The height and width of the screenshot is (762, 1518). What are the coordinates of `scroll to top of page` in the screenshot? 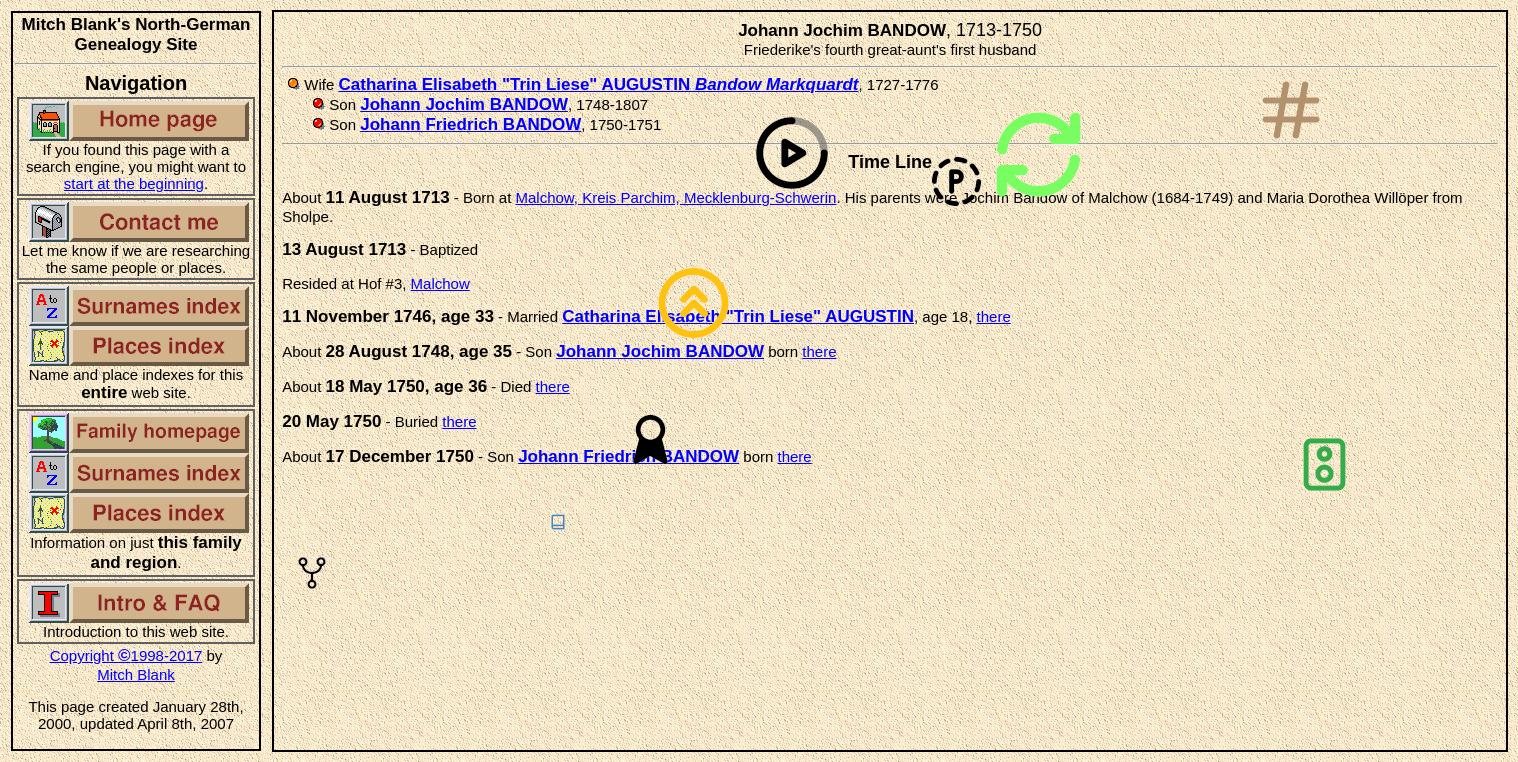 It's located at (694, 303).